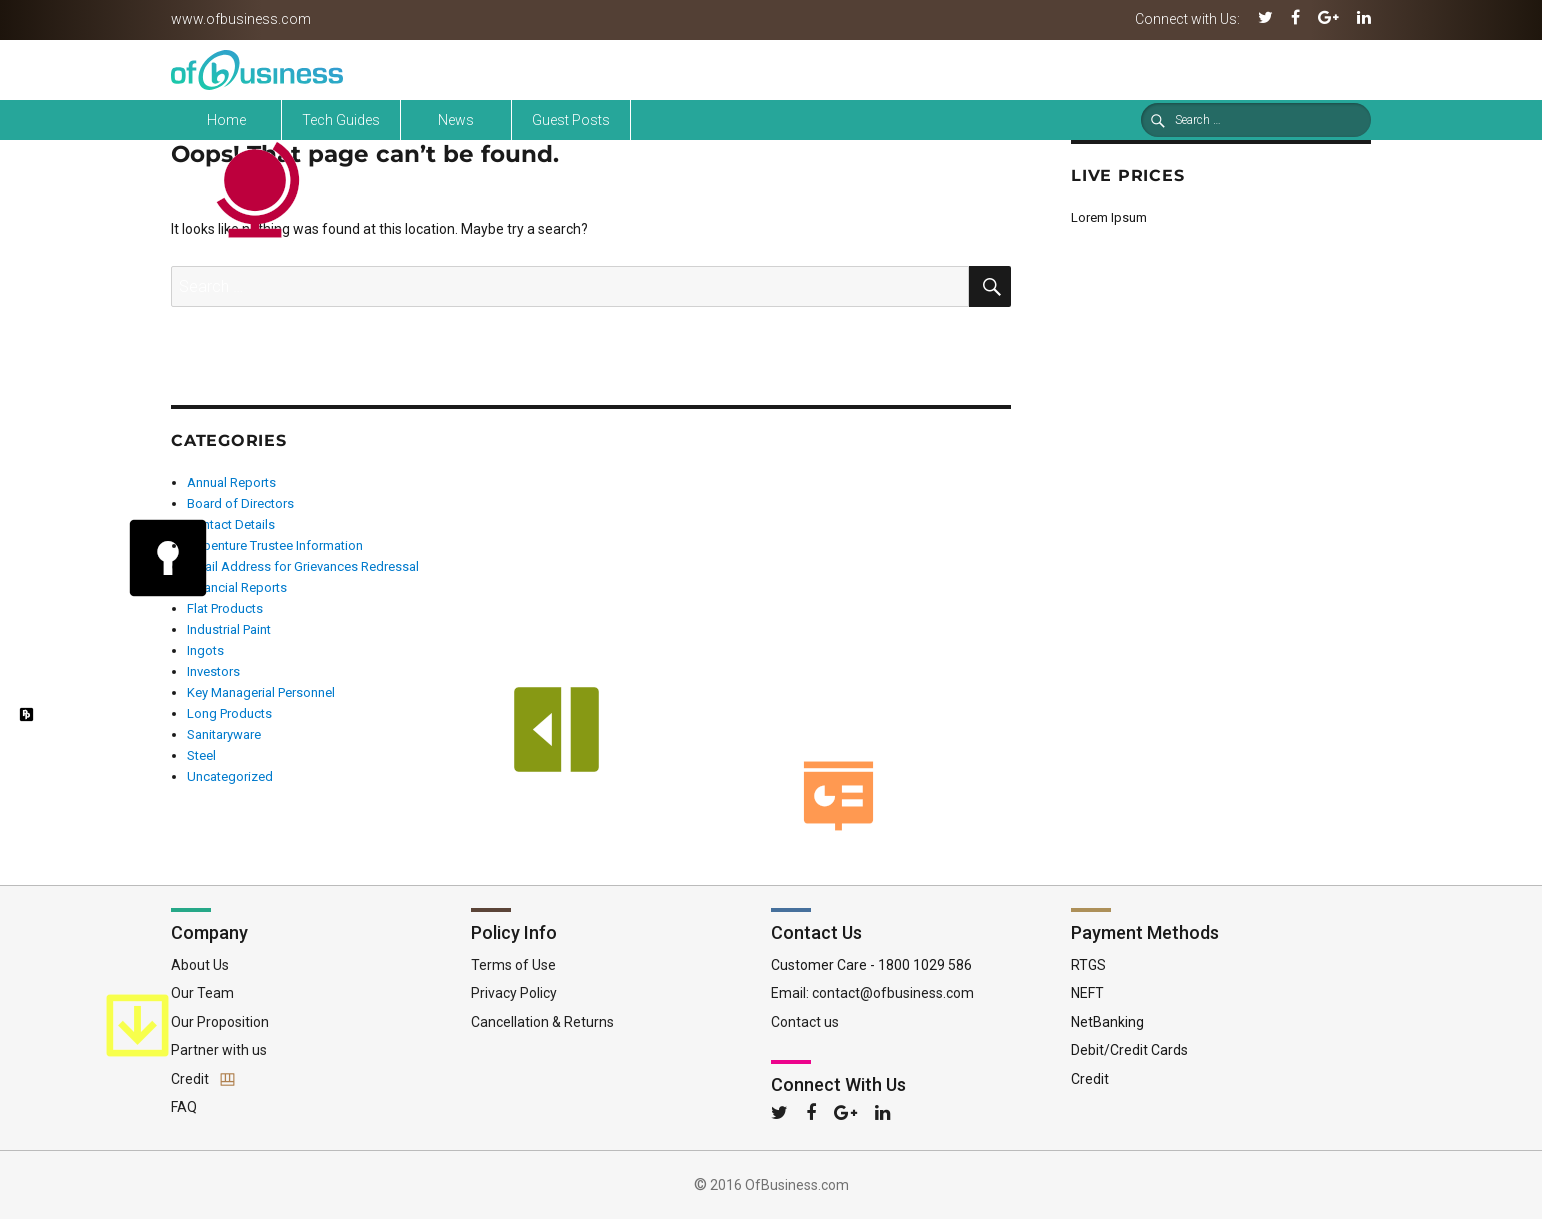 The height and width of the screenshot is (1219, 1542). I want to click on start a presentation slideshow, so click(838, 792).